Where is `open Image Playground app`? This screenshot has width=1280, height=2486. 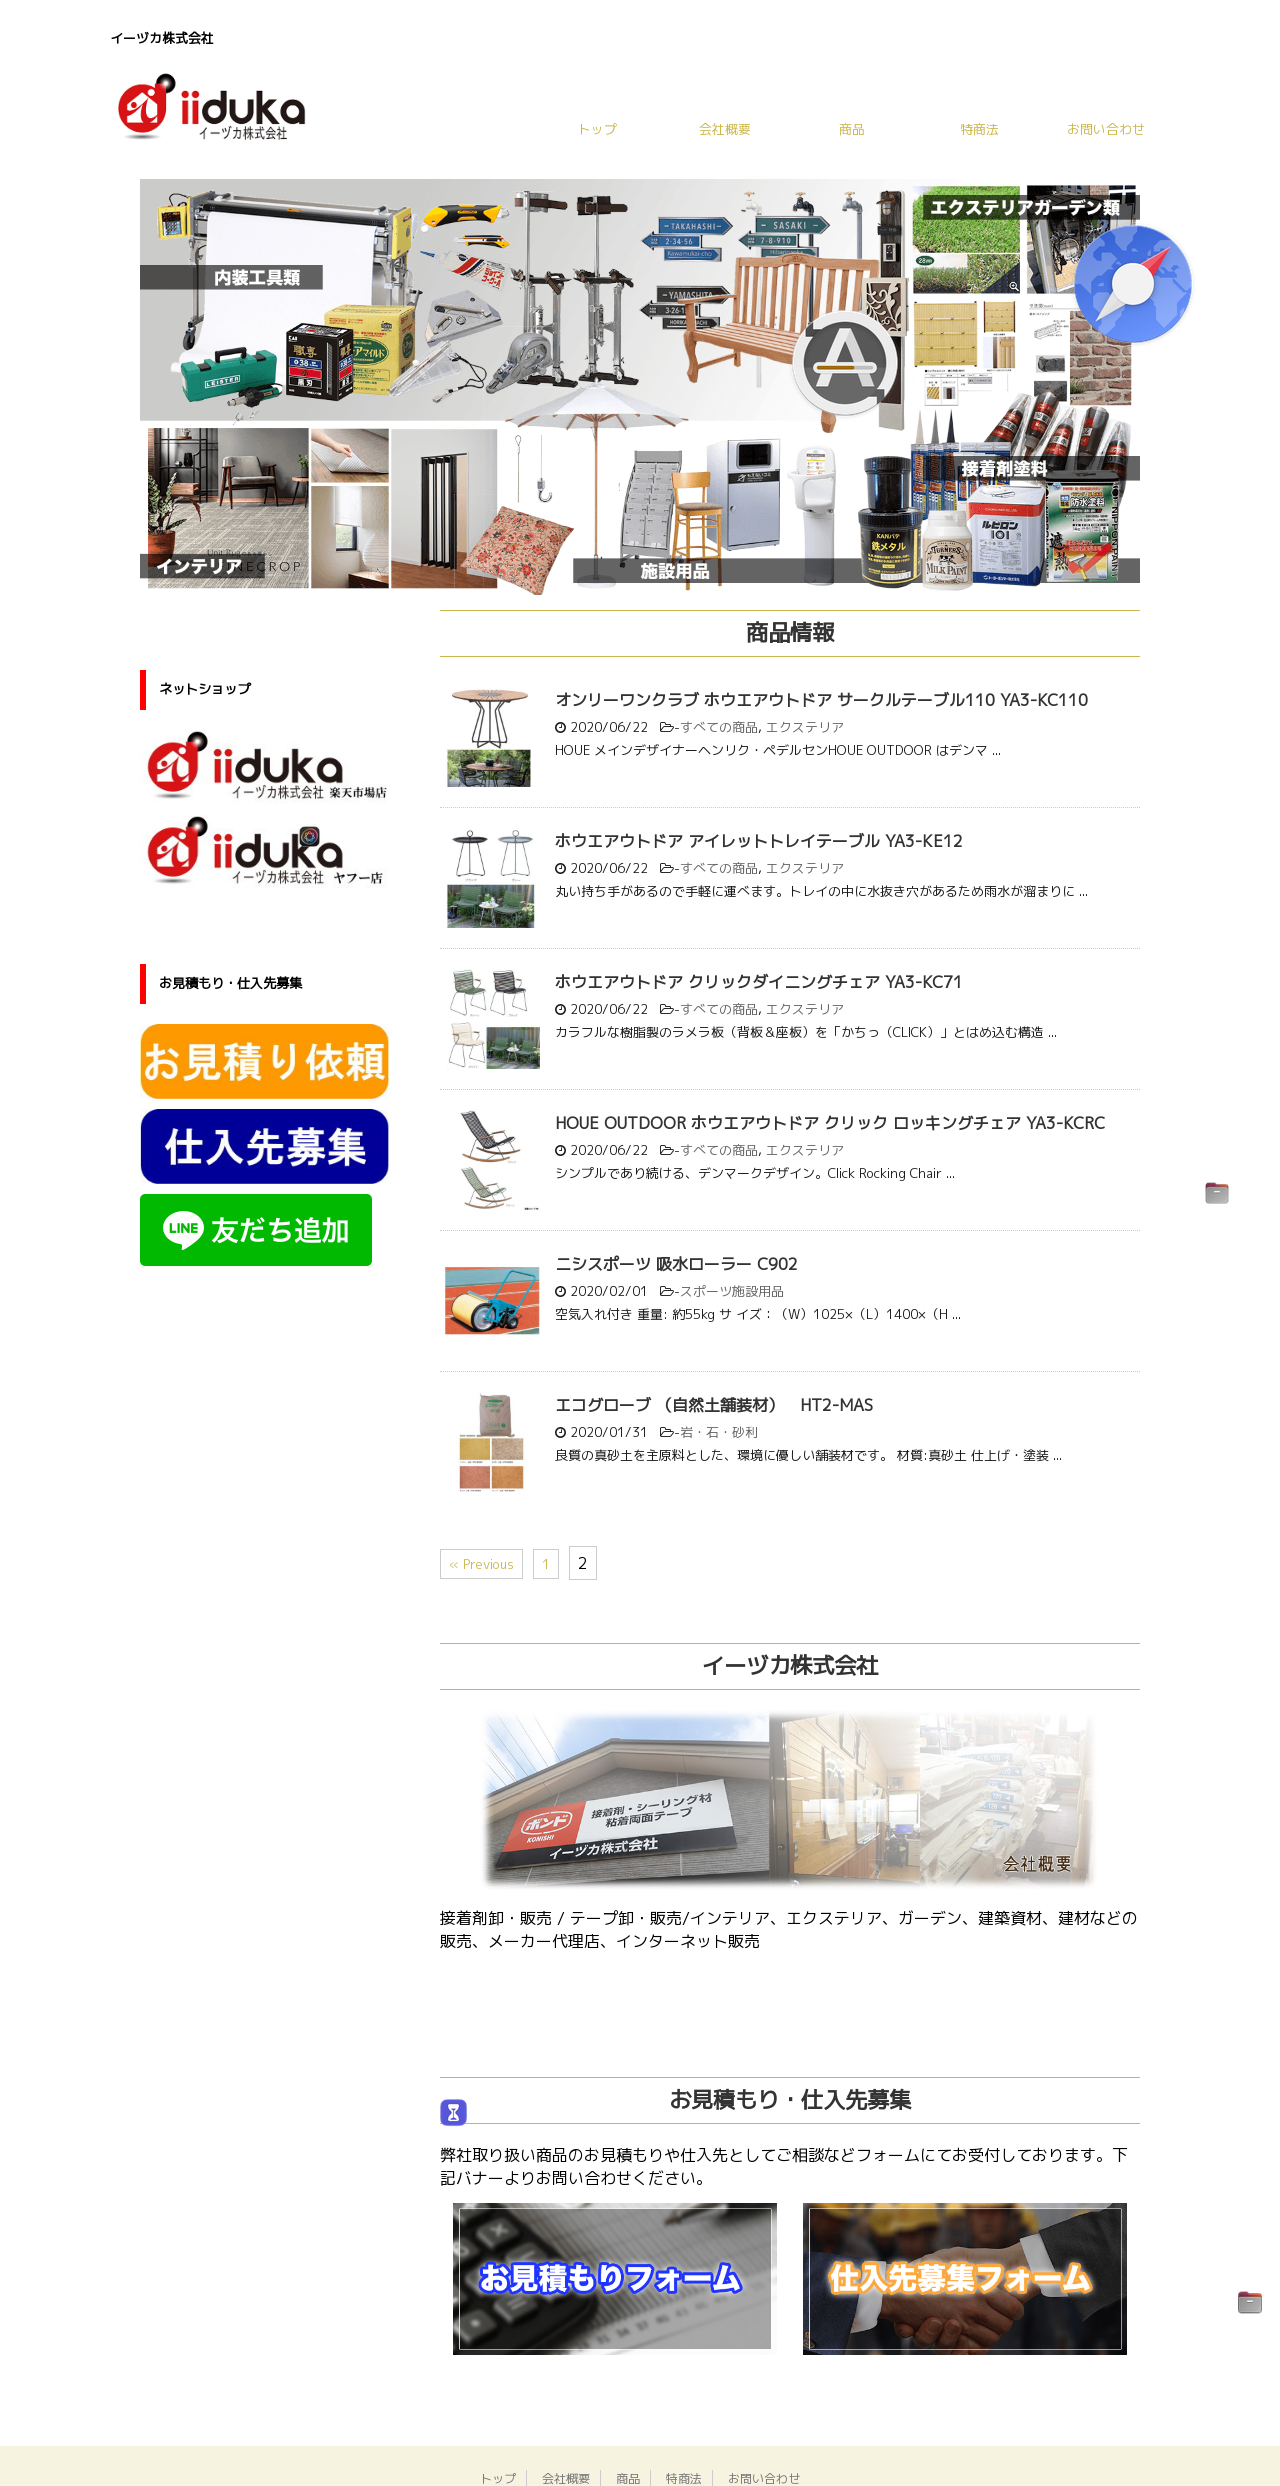 open Image Playground app is located at coordinates (309, 836).